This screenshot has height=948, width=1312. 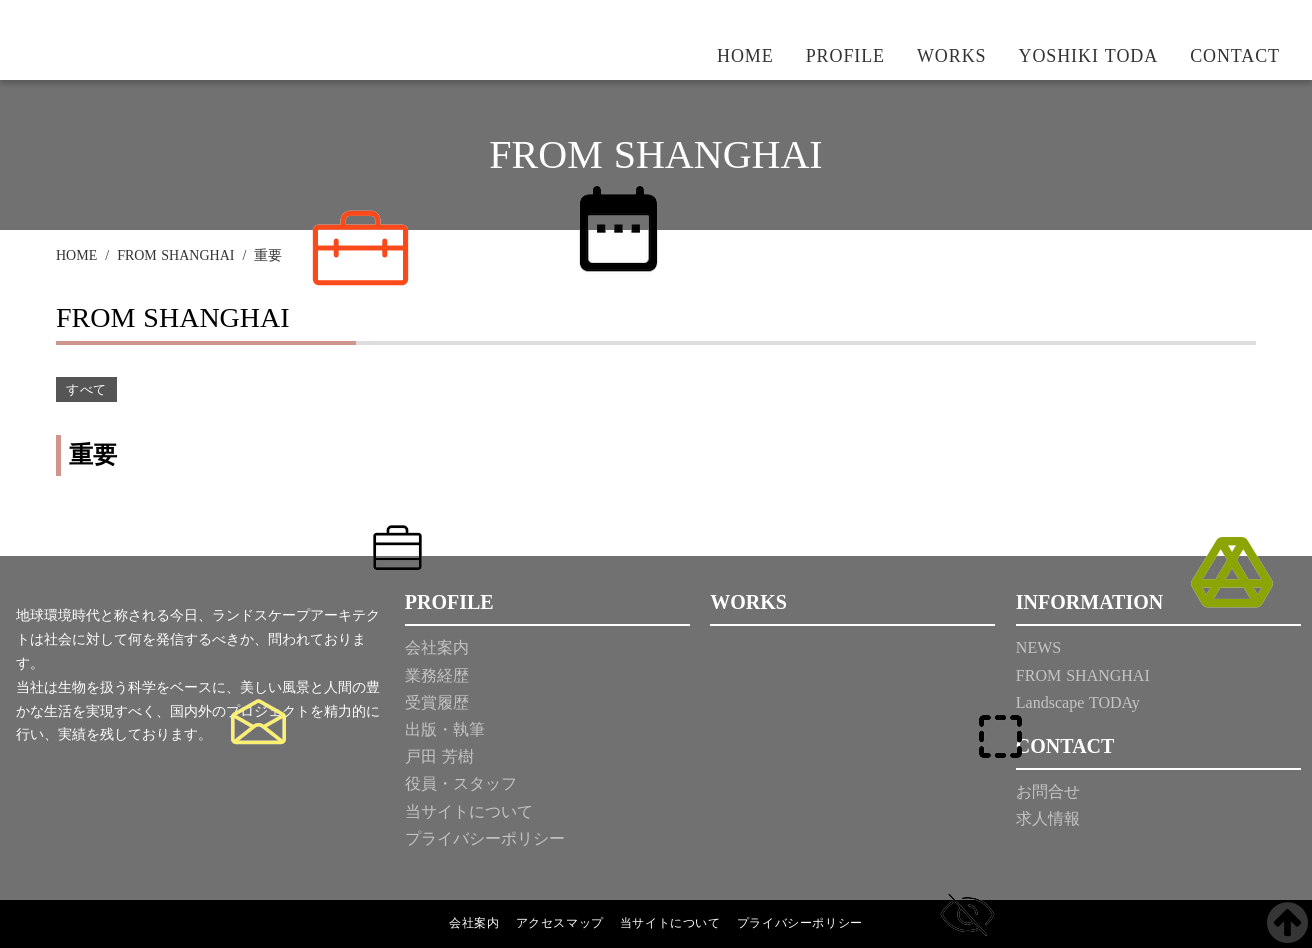 What do you see at coordinates (258, 723) in the screenshot?
I see `view read messages` at bounding box center [258, 723].